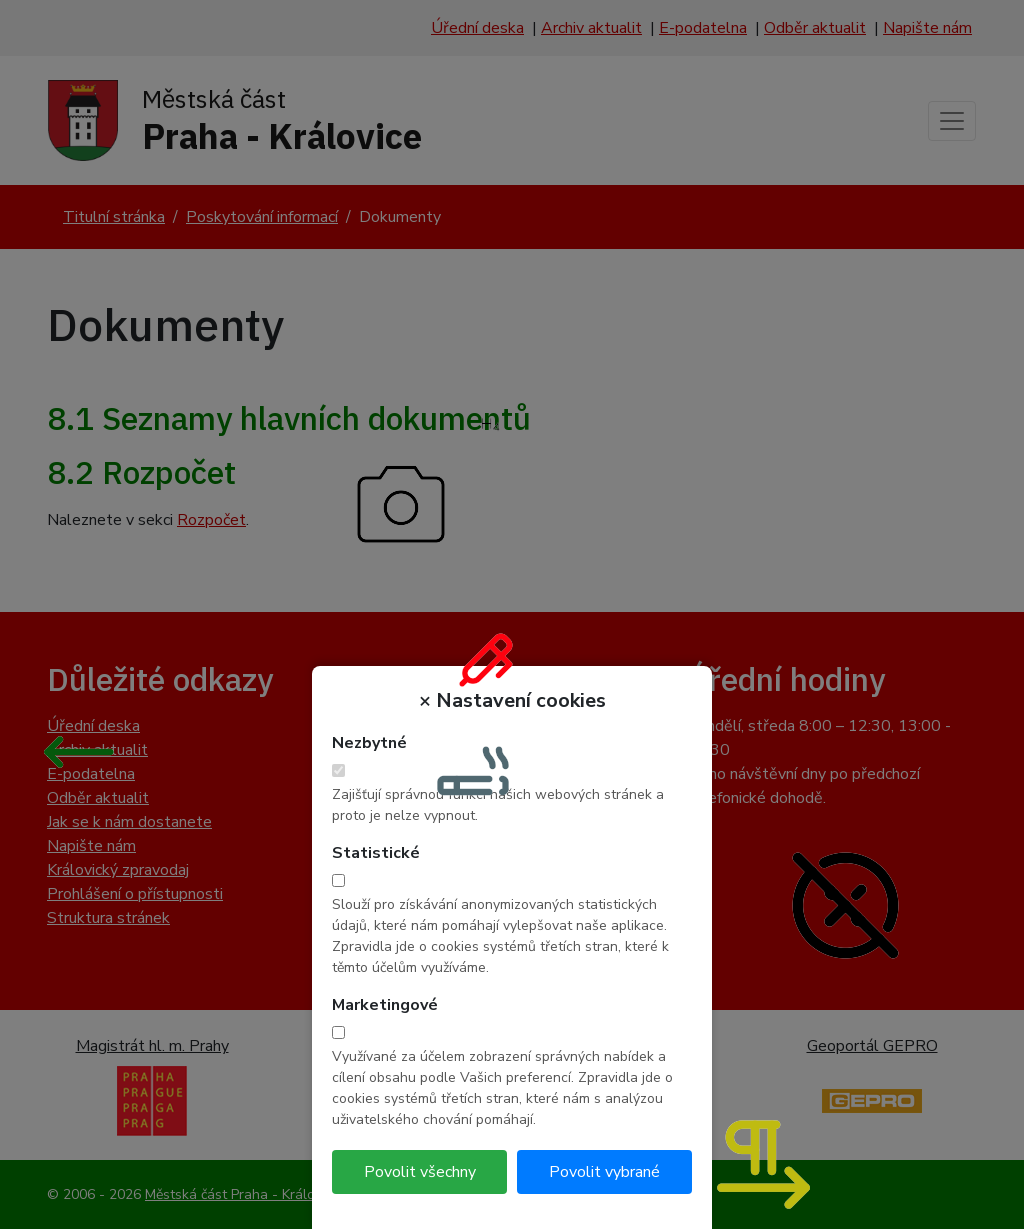  Describe the element at coordinates (763, 1162) in the screenshot. I see `move paragraph to the right` at that location.